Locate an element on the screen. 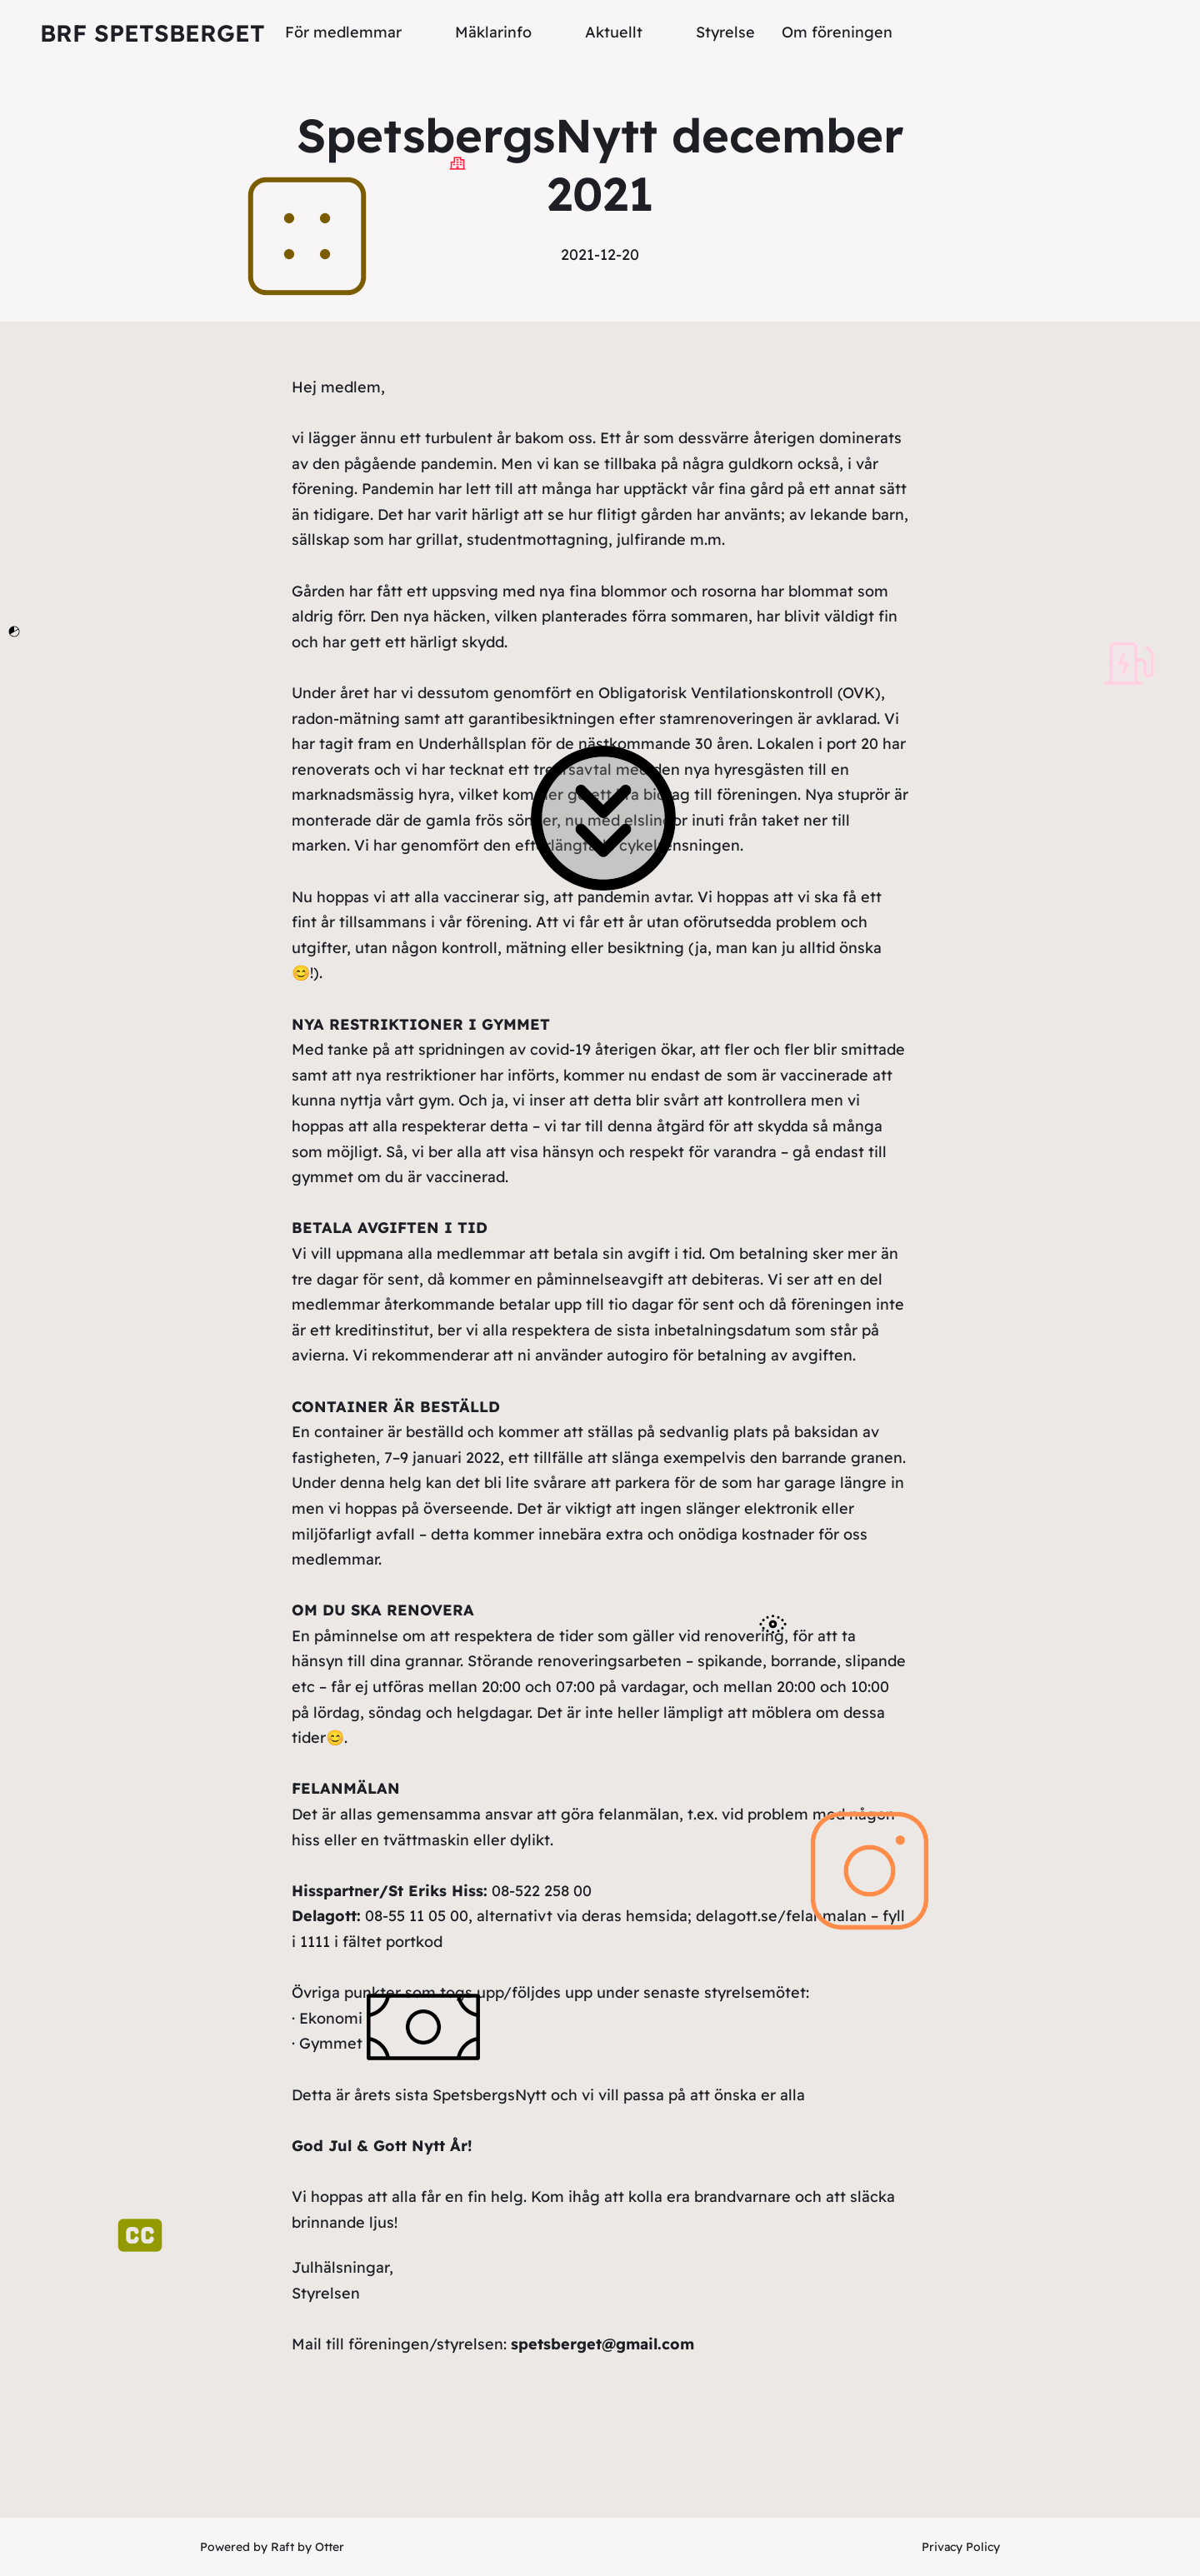  preview mode with limited visibility is located at coordinates (772, 1624).